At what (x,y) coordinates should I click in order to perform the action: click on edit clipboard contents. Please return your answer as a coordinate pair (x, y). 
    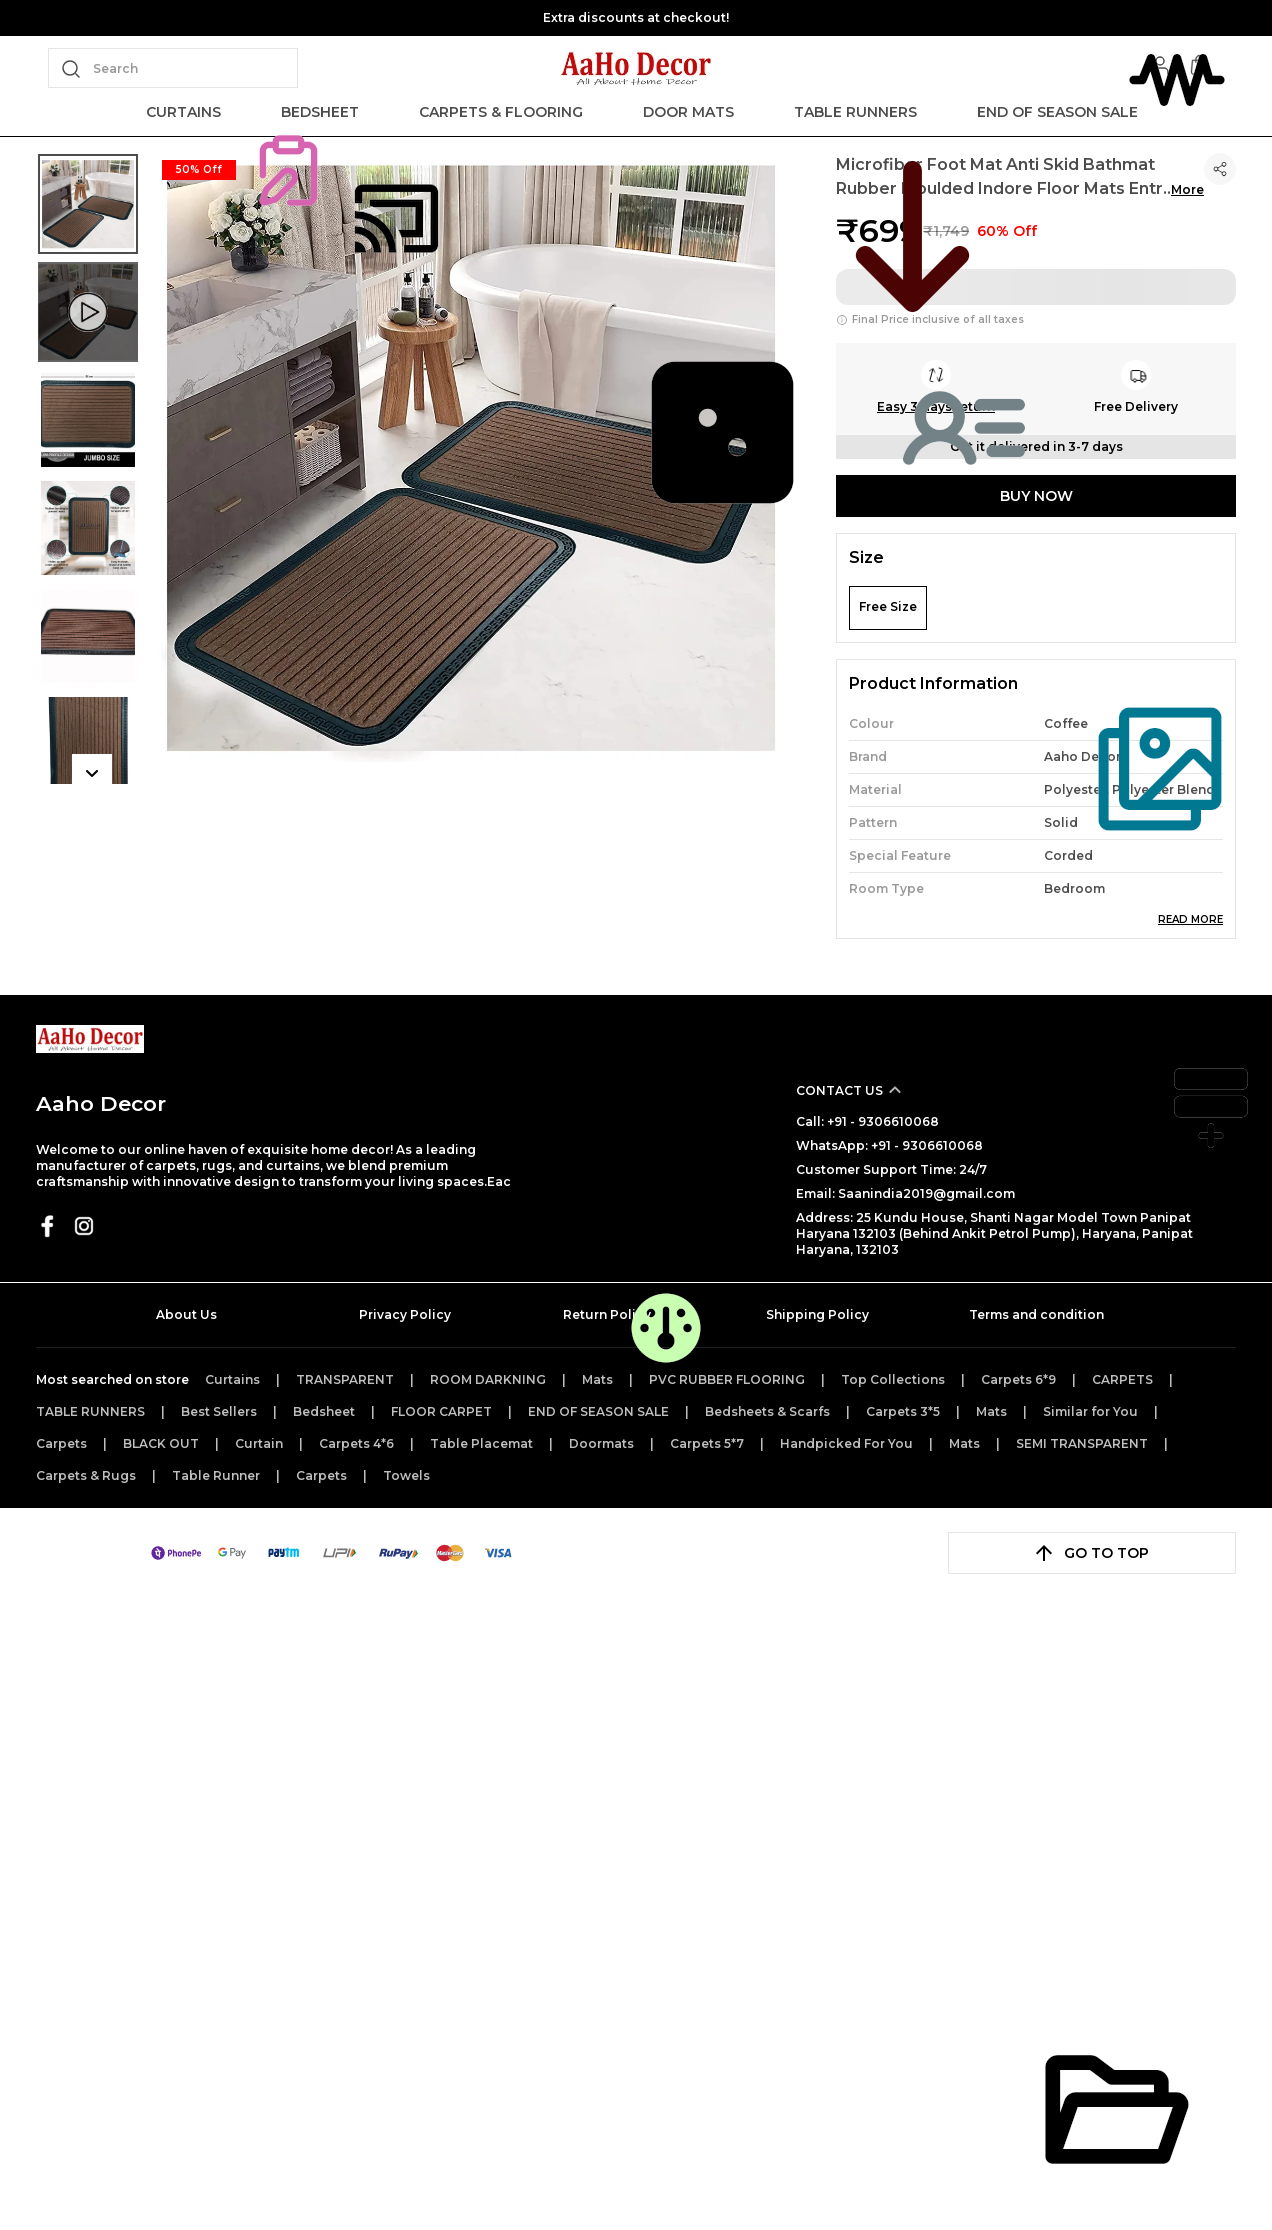
    Looking at the image, I should click on (288, 170).